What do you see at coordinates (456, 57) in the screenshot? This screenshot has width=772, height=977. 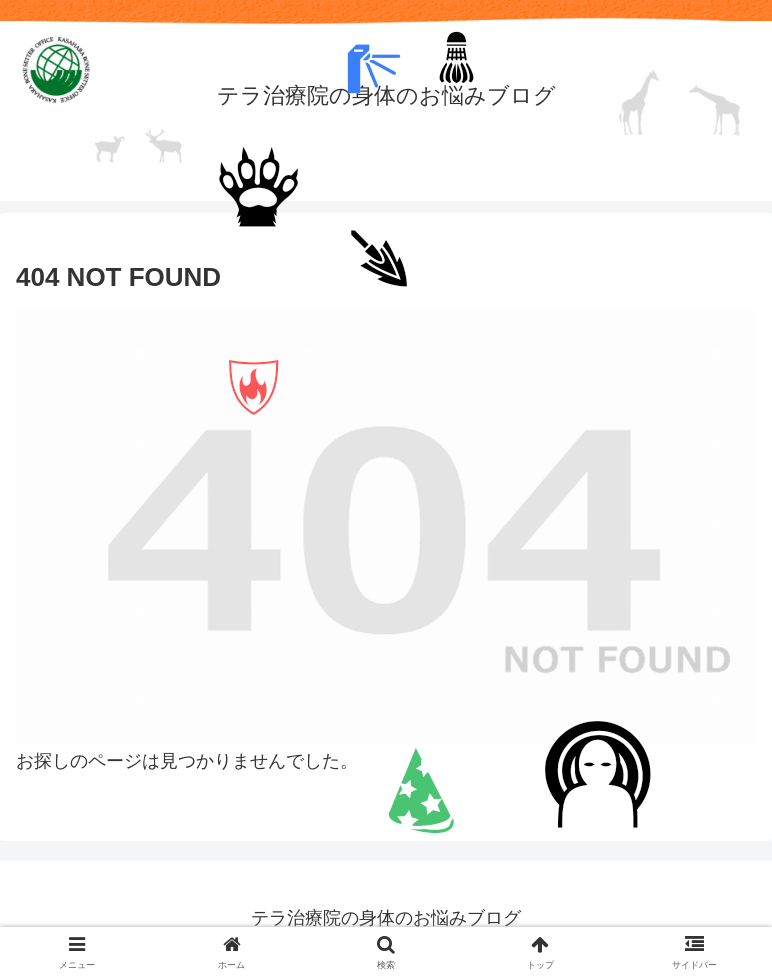 I see `access badminton game or activity` at bounding box center [456, 57].